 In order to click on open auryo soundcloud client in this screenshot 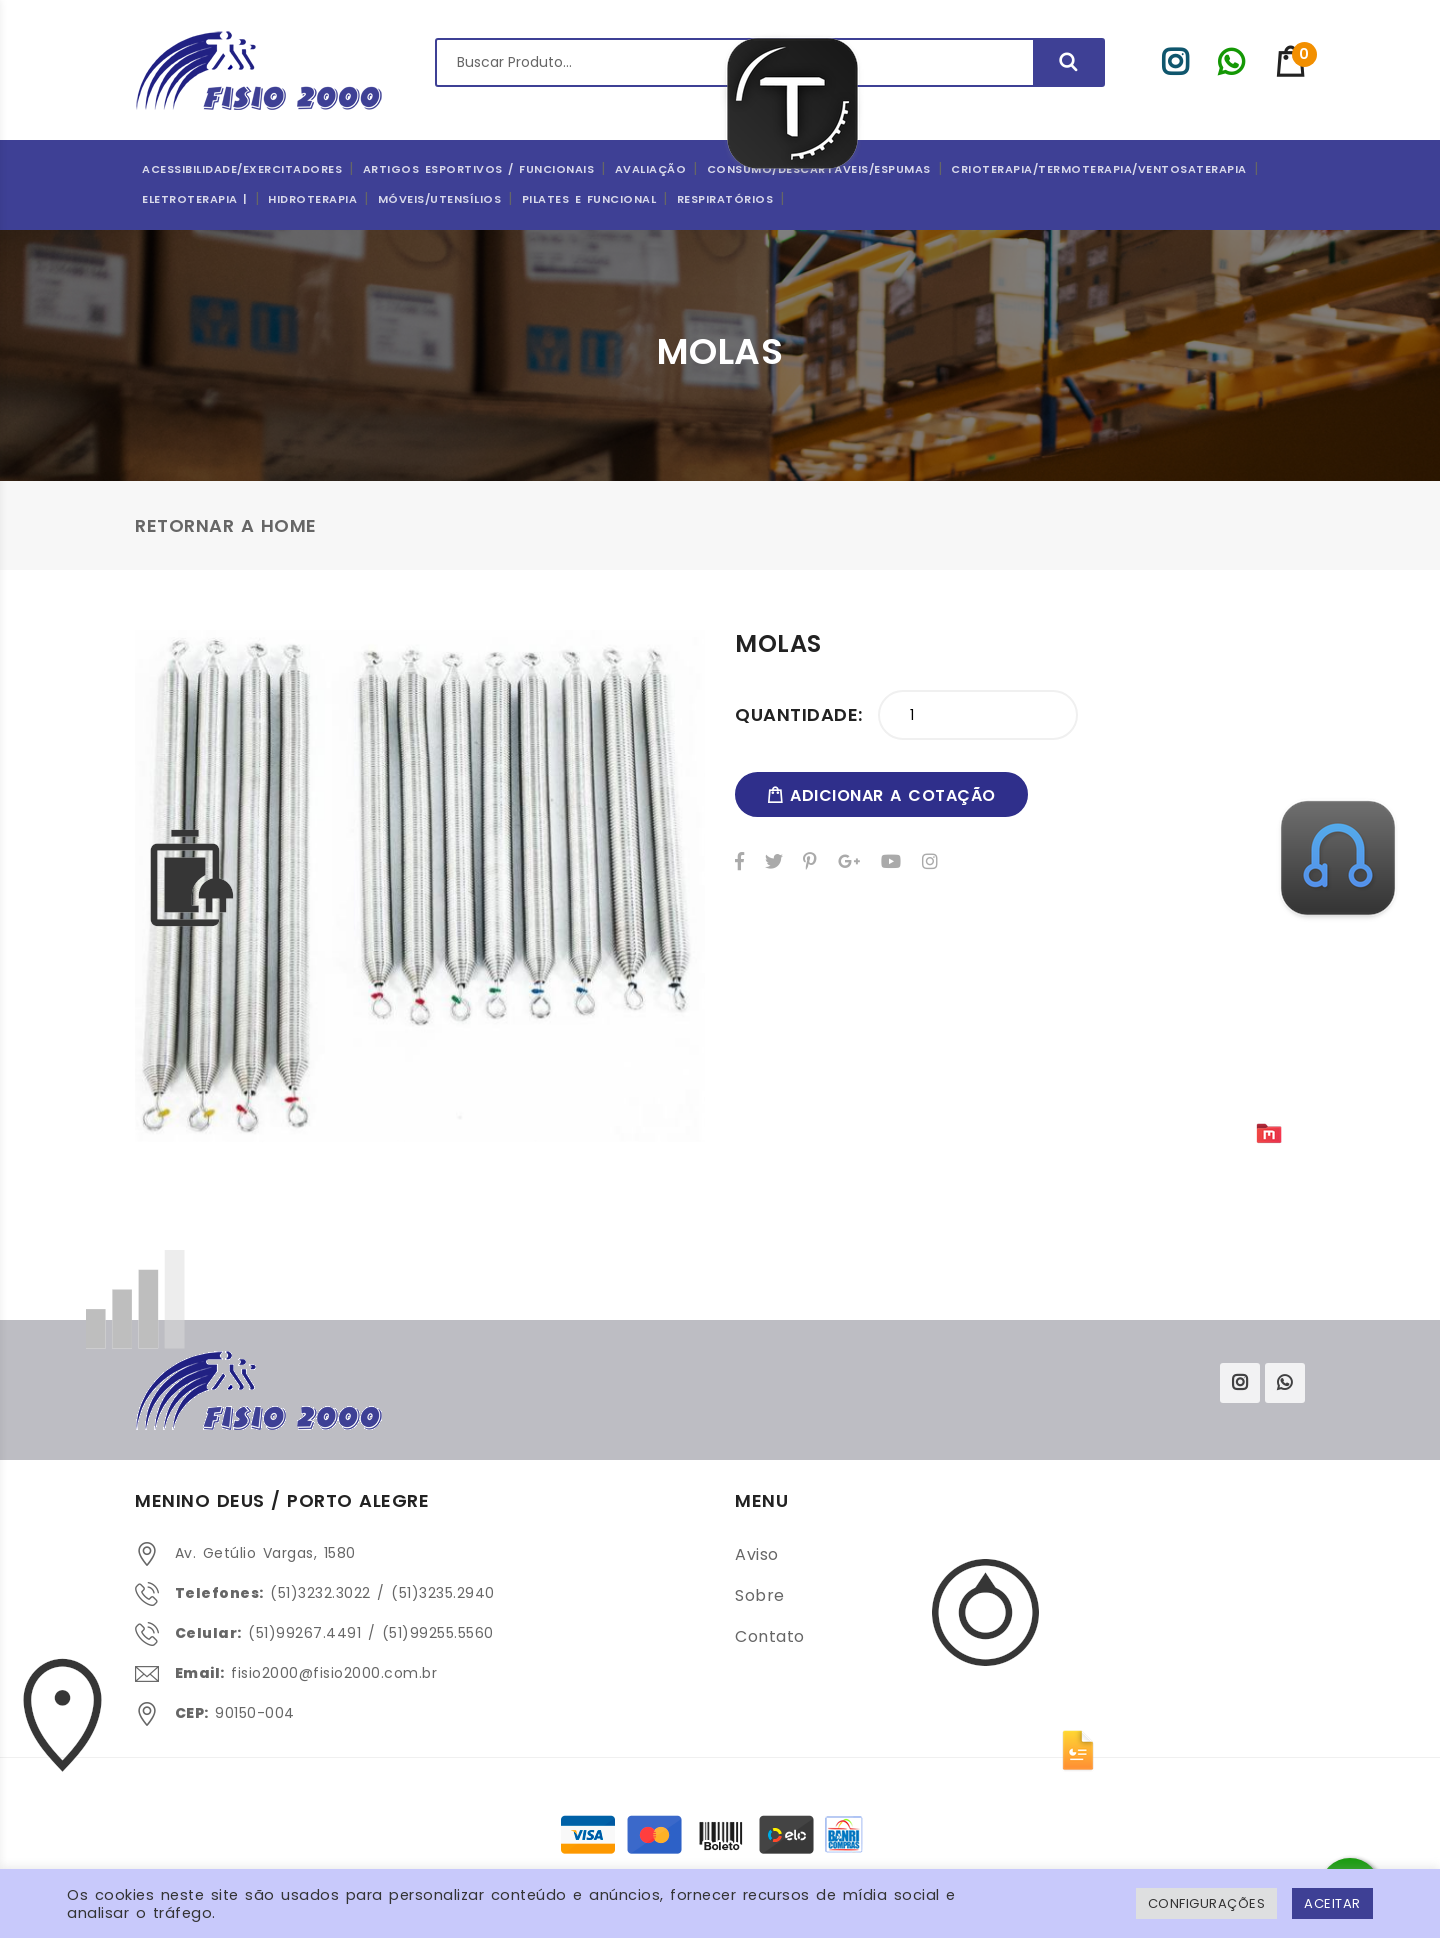, I will do `click(1338, 858)`.